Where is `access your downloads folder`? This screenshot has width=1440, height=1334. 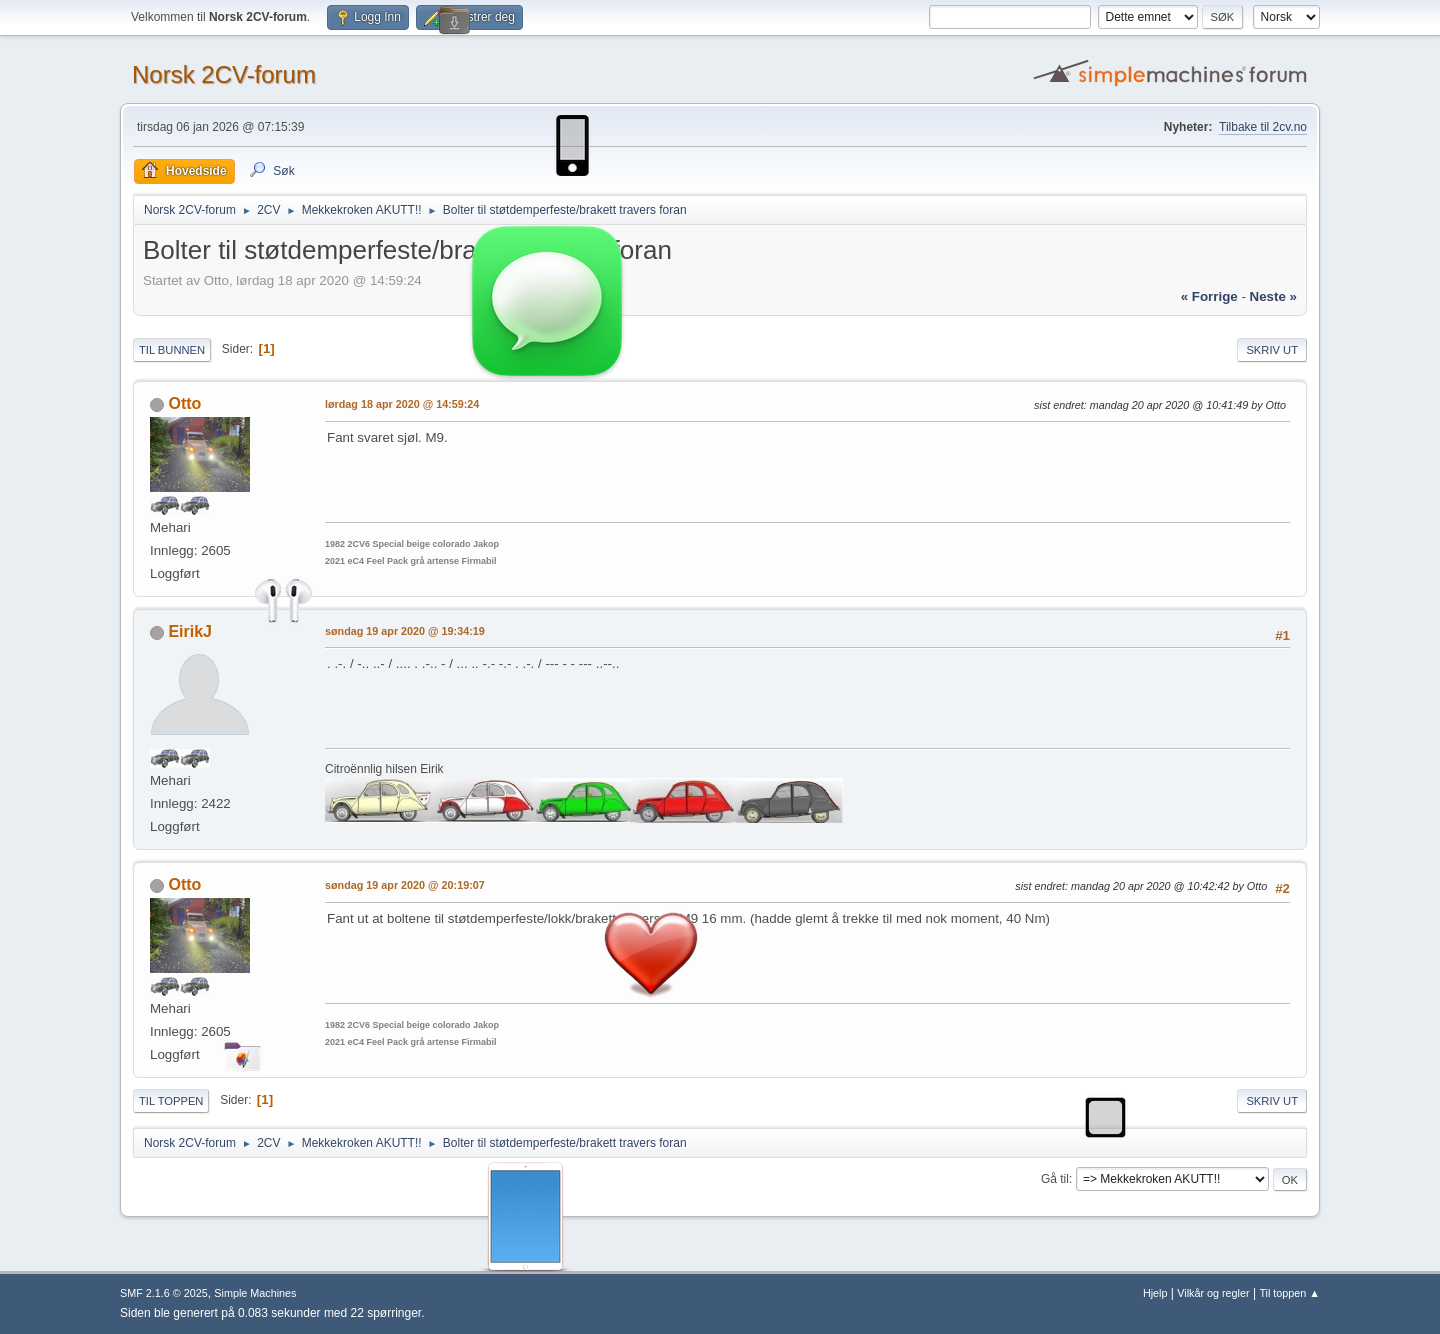
access your downloads folder is located at coordinates (454, 19).